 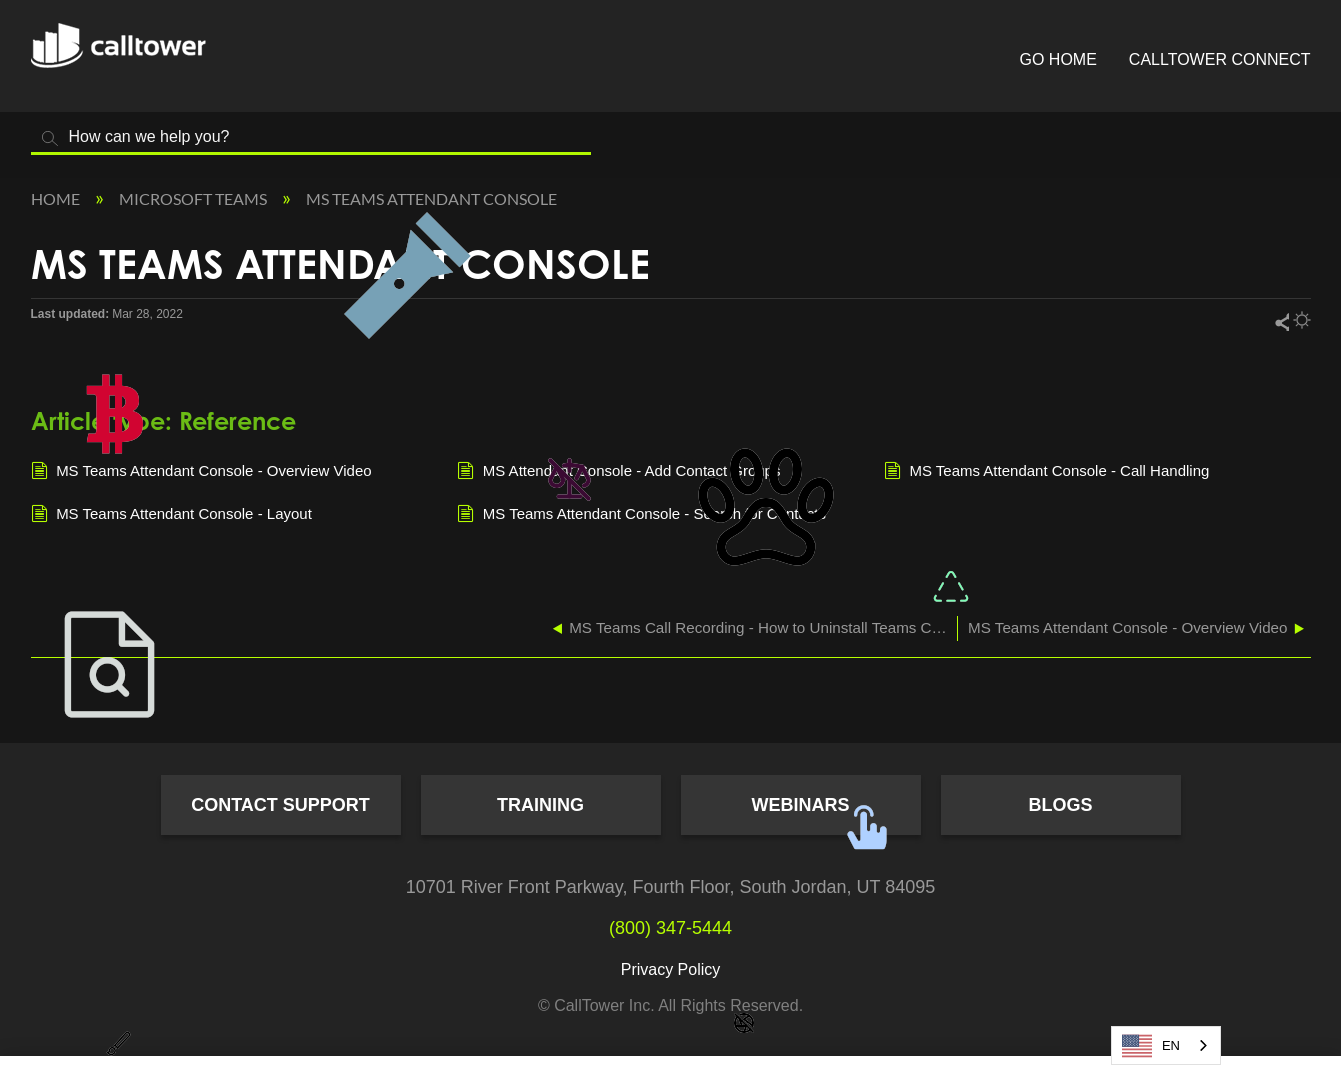 I want to click on disable weight or measurement tracking, so click(x=569, y=479).